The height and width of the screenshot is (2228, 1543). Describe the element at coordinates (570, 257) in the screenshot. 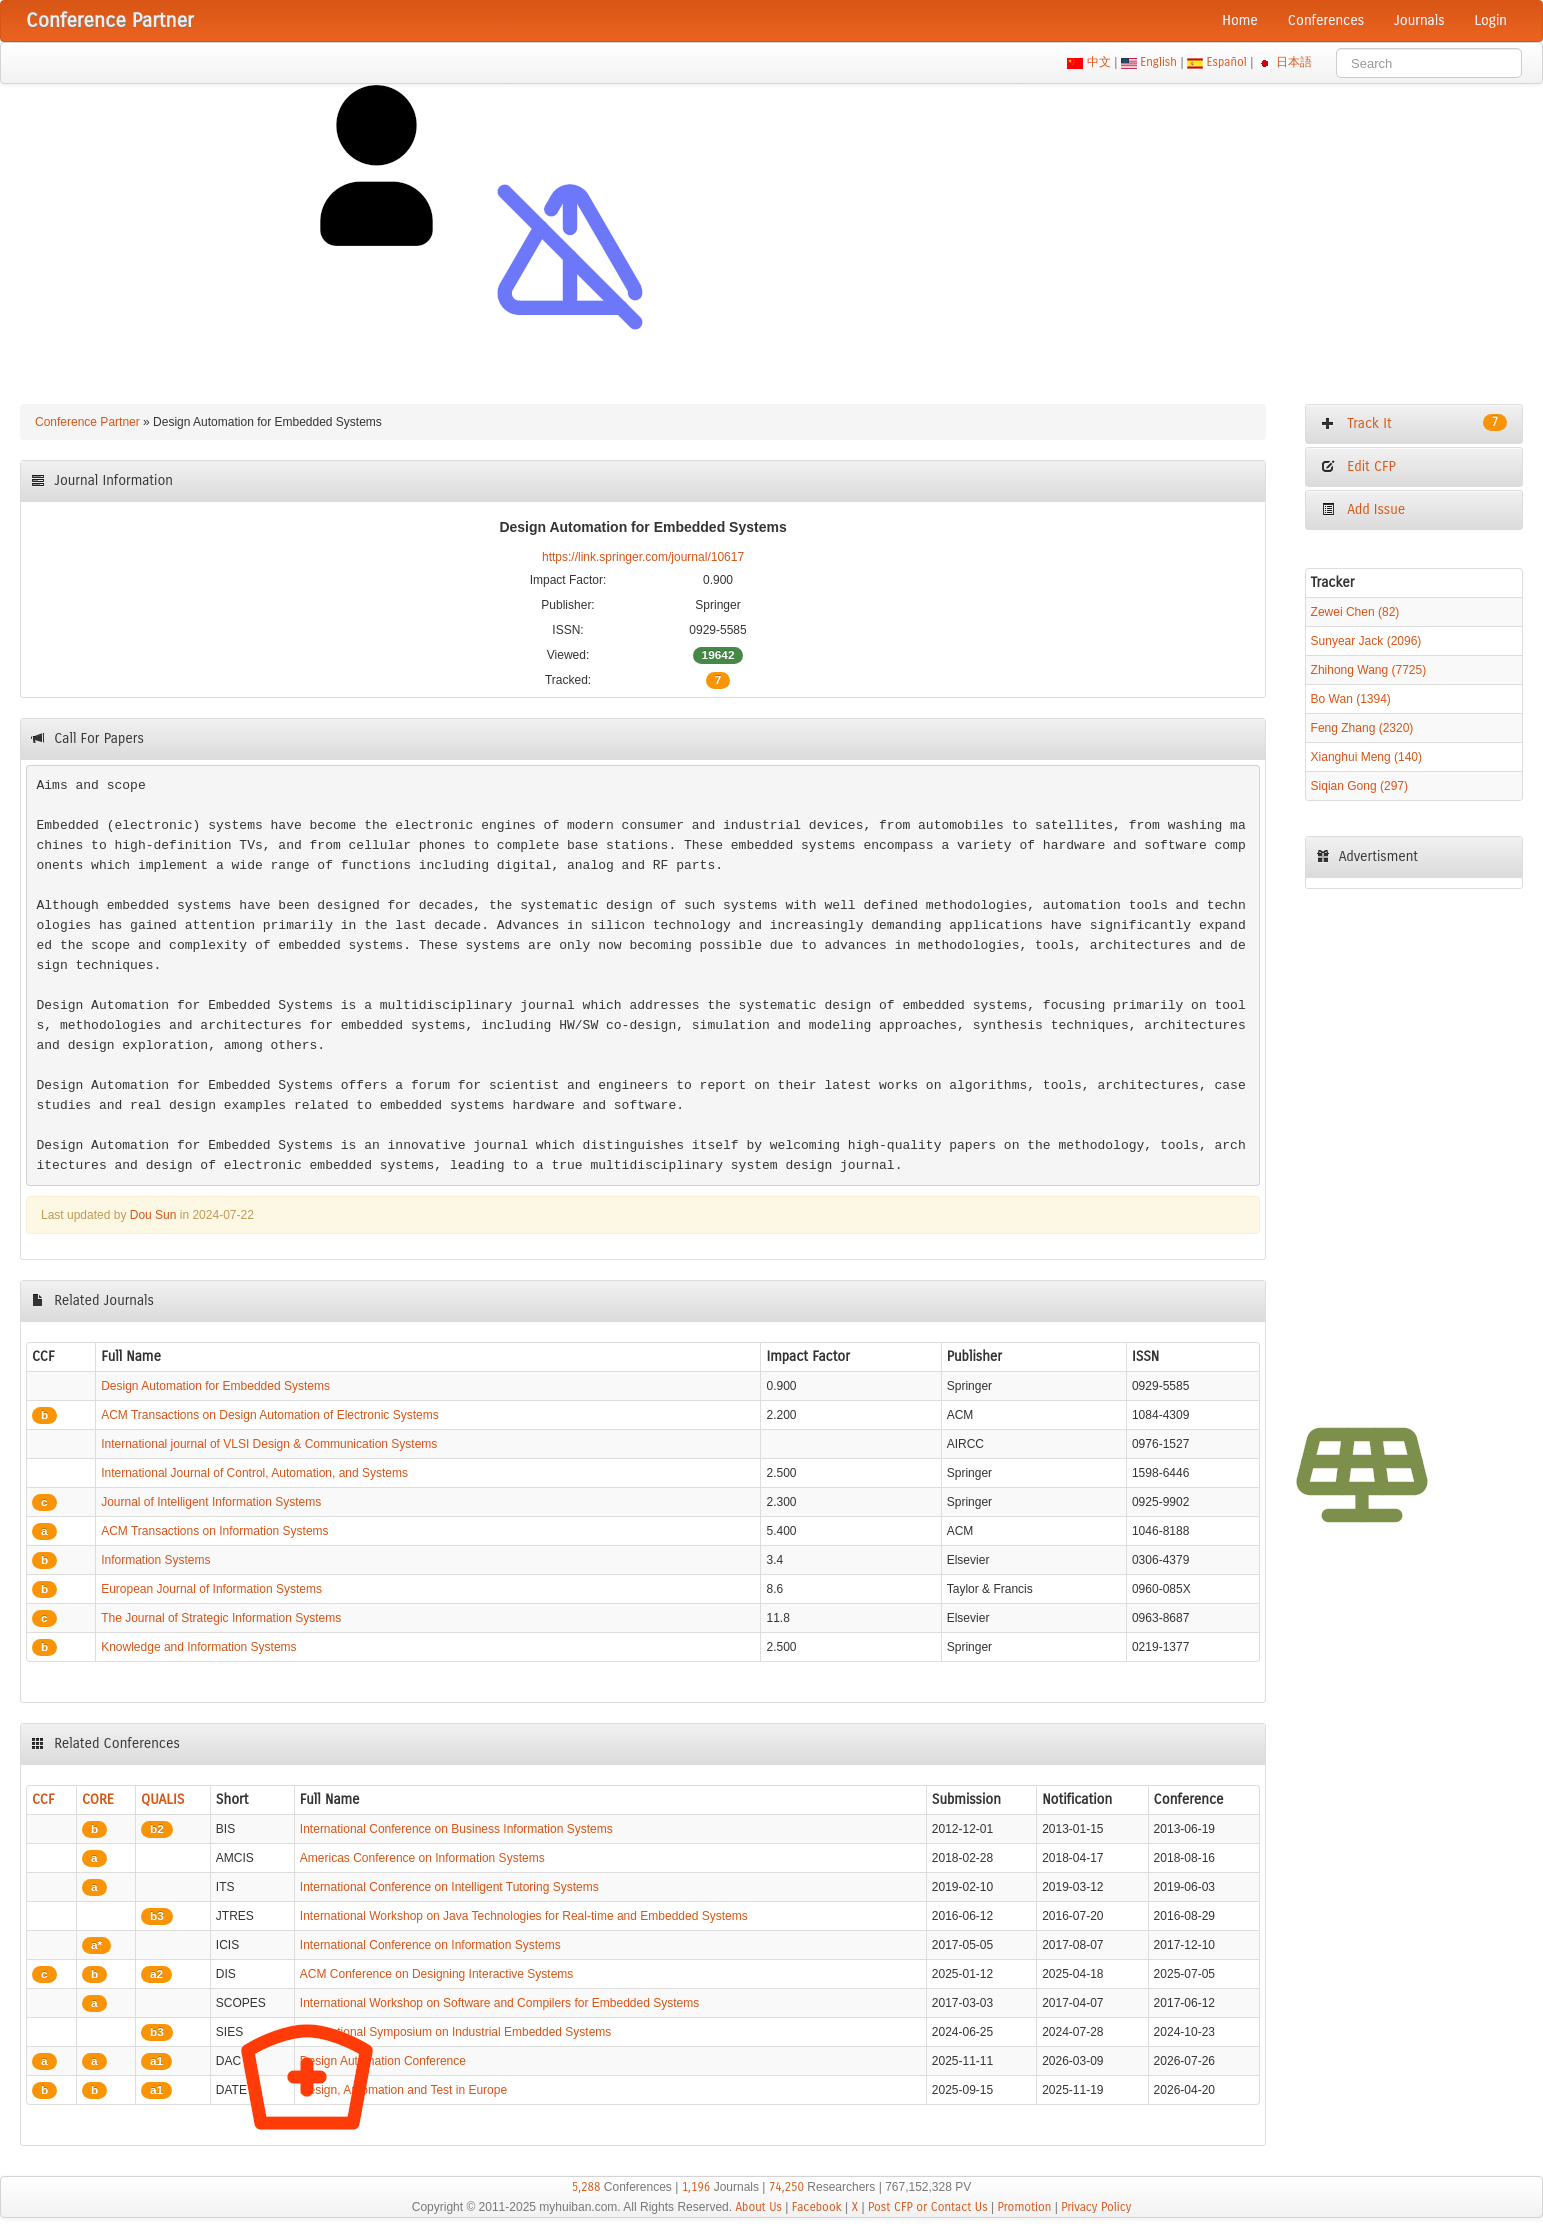

I see `hide details or additional information` at that location.